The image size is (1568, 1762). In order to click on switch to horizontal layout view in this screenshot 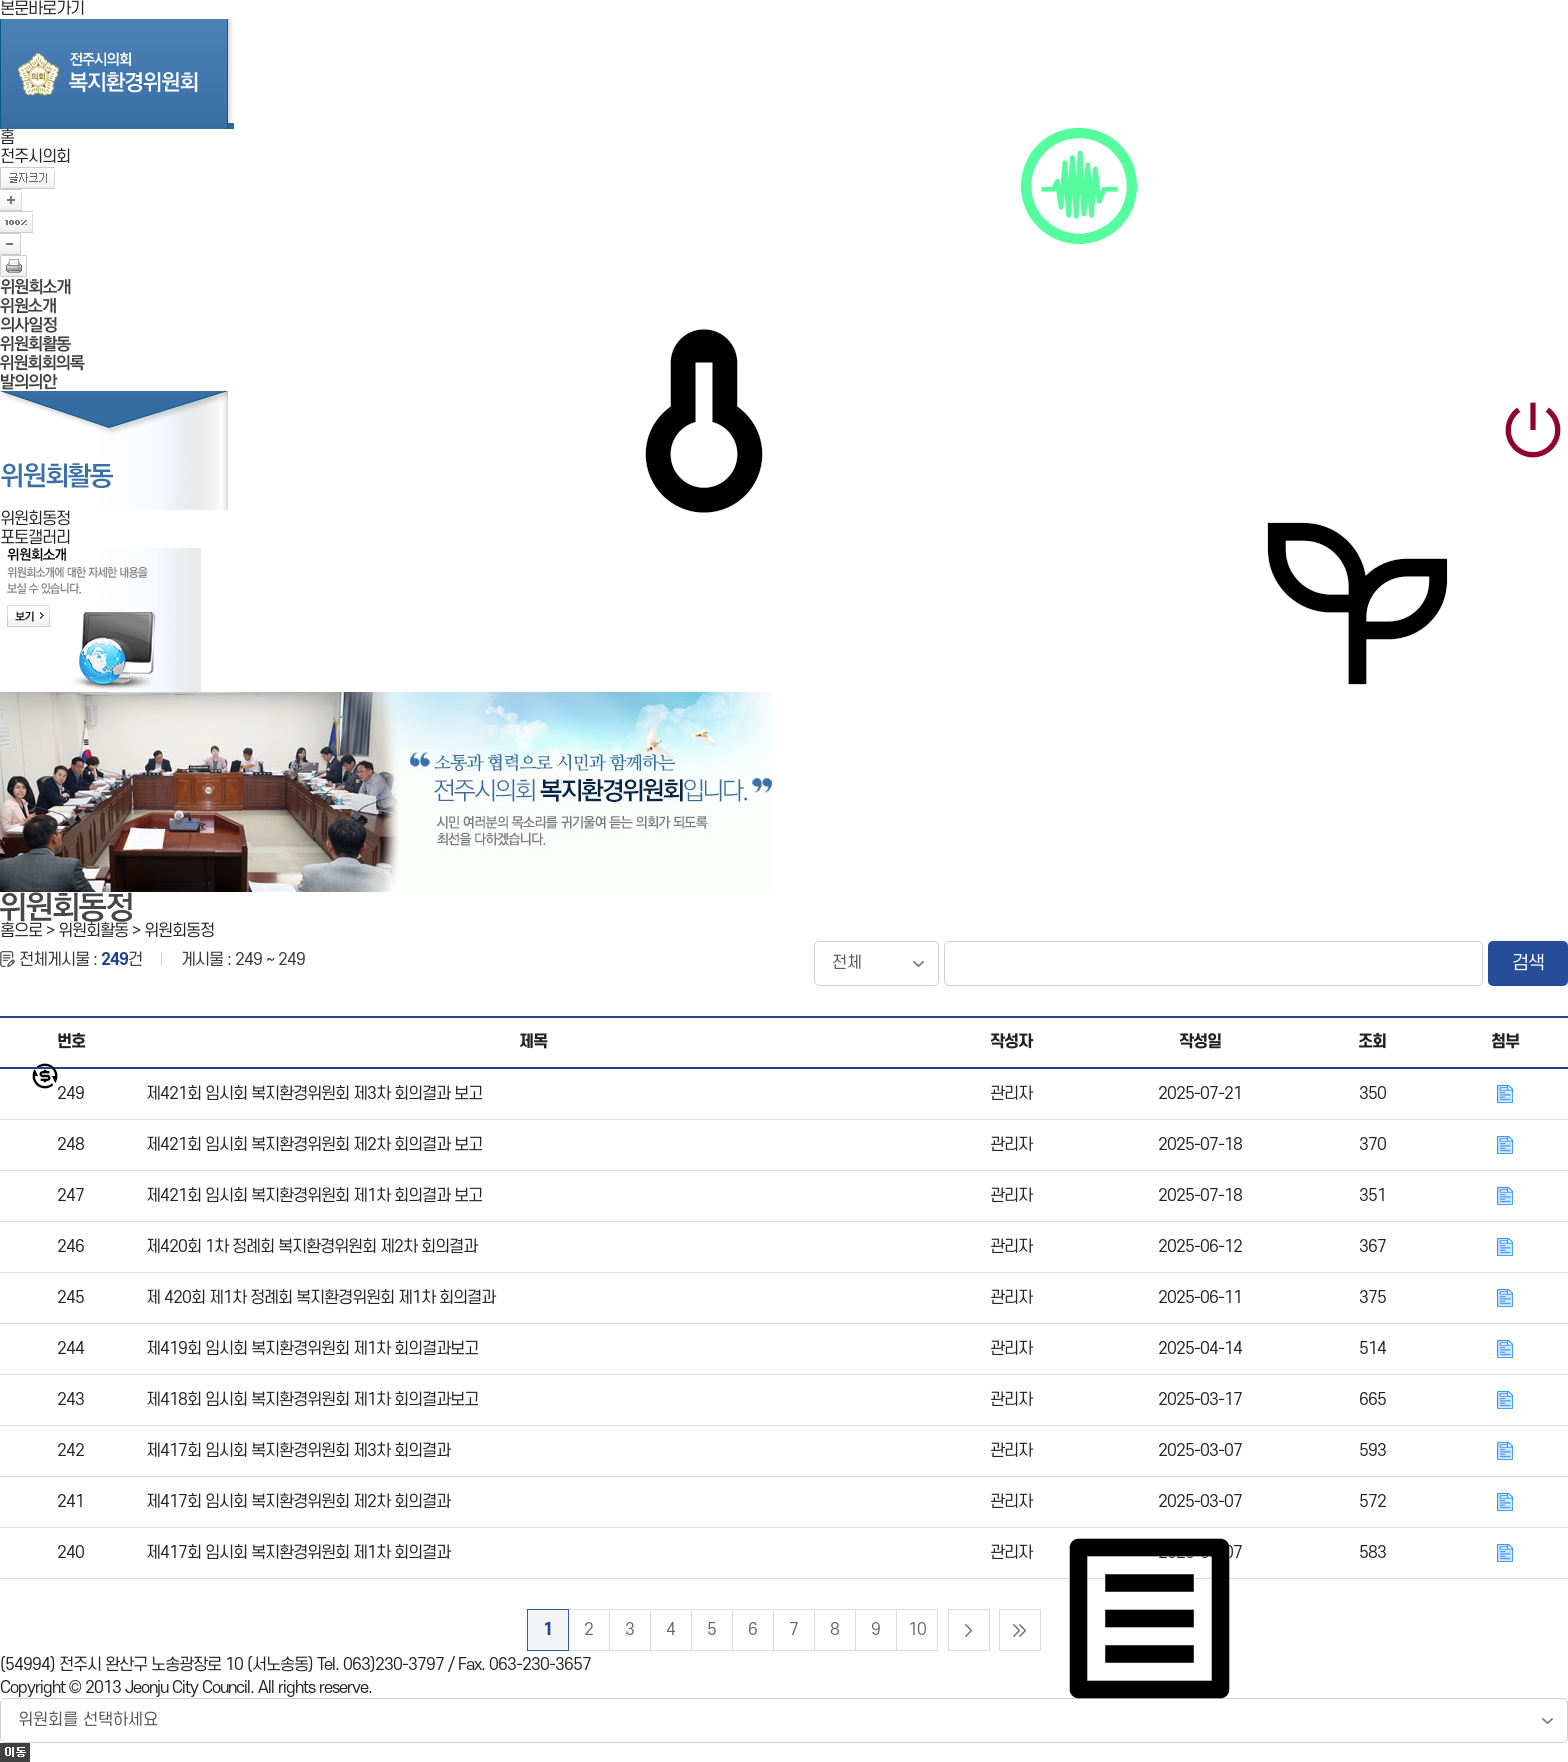, I will do `click(1149, 1618)`.